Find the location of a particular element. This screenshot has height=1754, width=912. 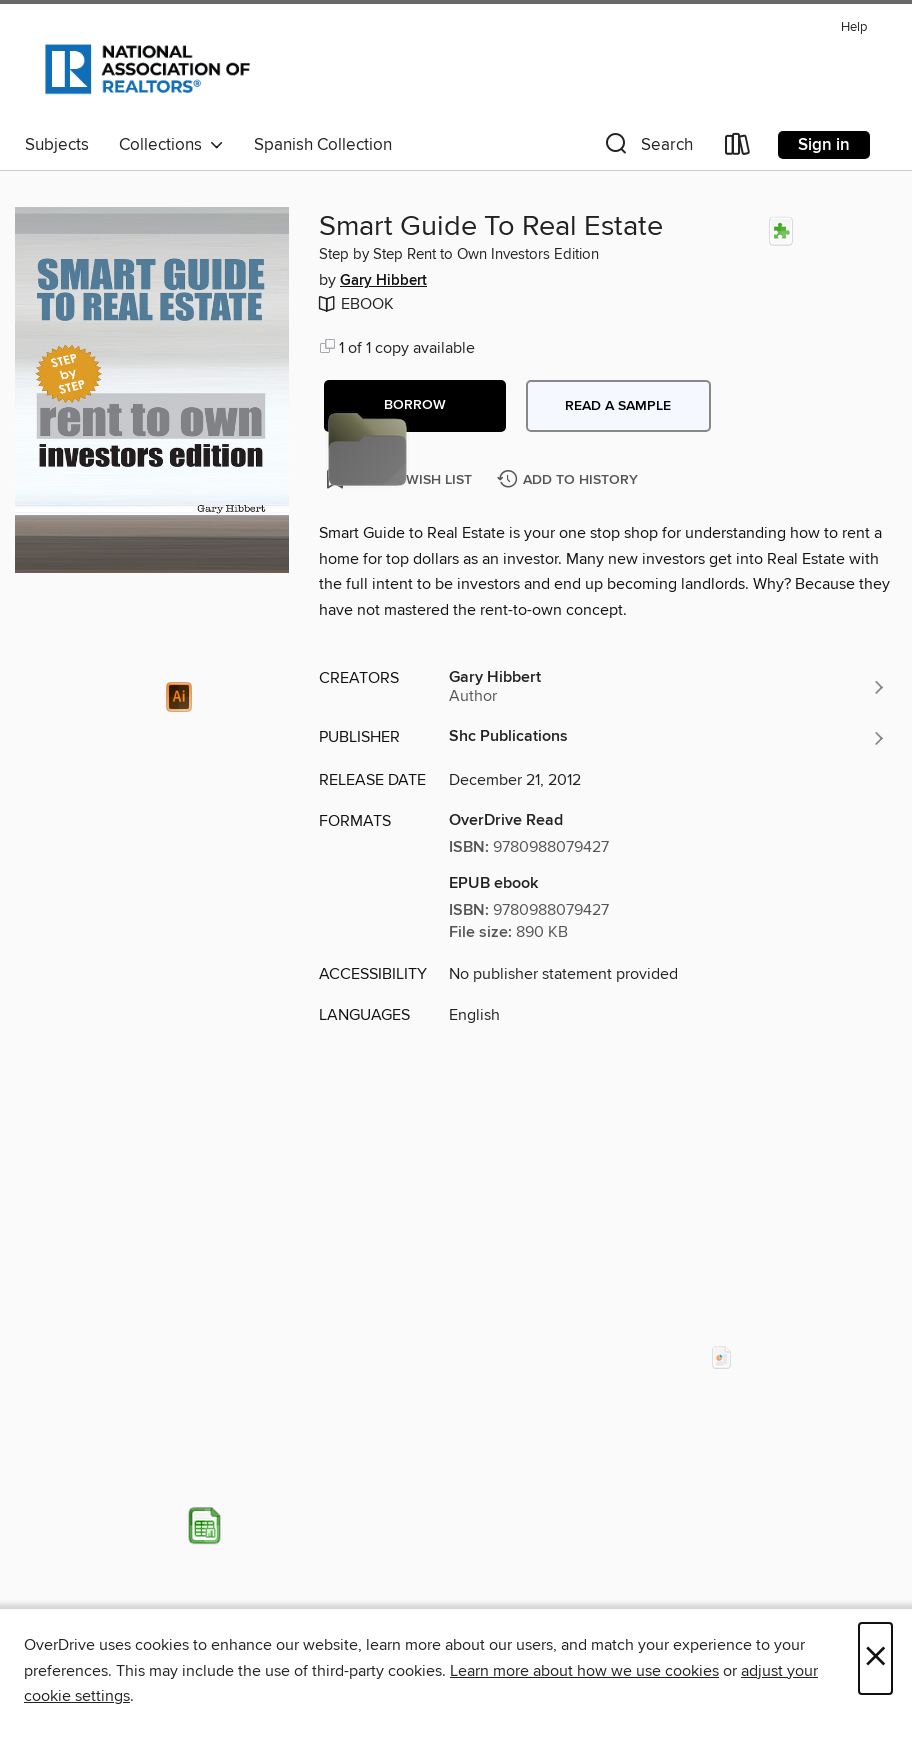

a libreoffice calc spreadsheet file is located at coordinates (204, 1525).